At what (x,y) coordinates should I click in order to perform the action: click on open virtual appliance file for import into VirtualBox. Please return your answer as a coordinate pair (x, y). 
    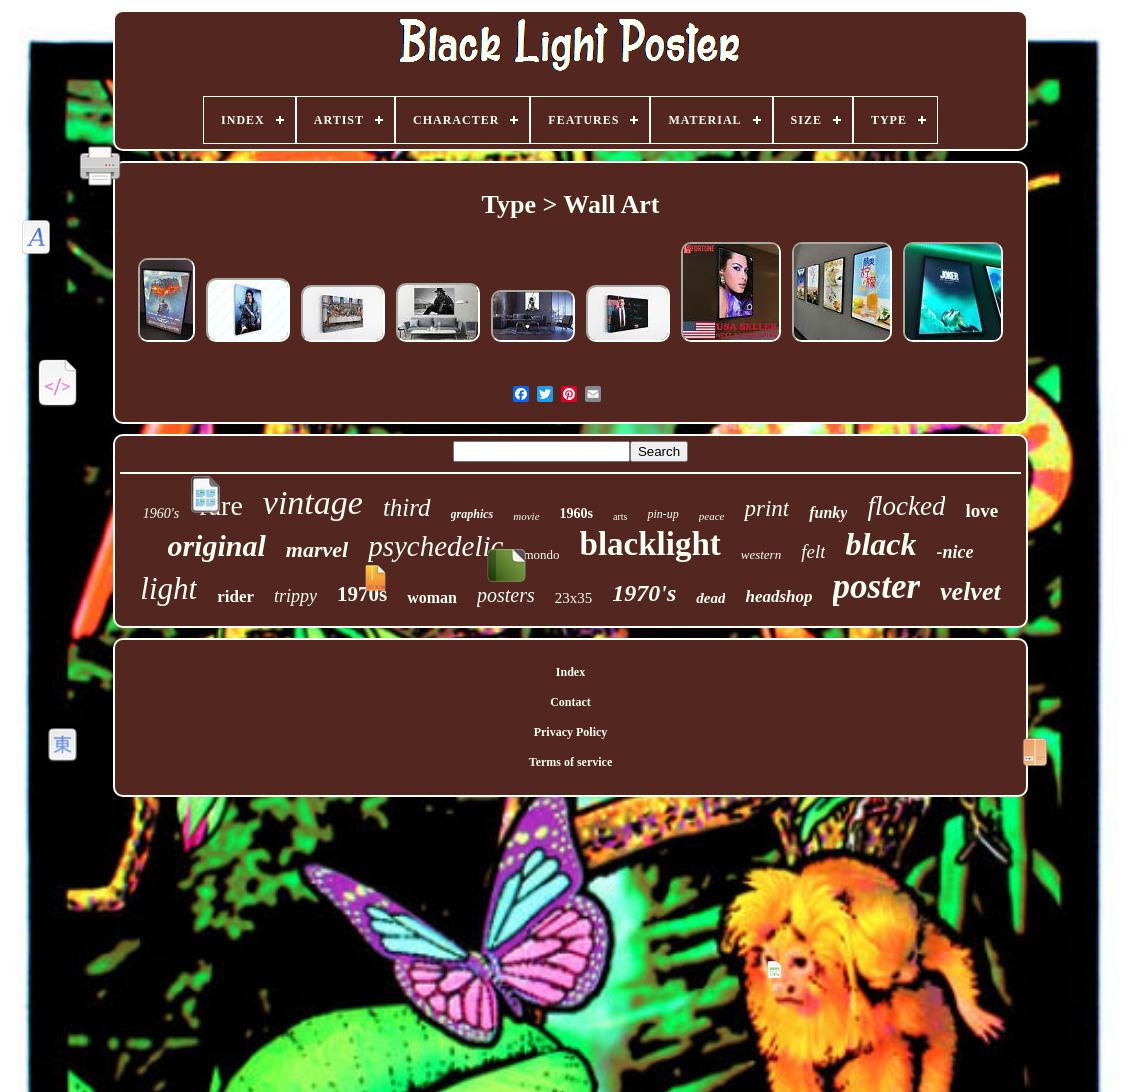
    Looking at the image, I should click on (375, 578).